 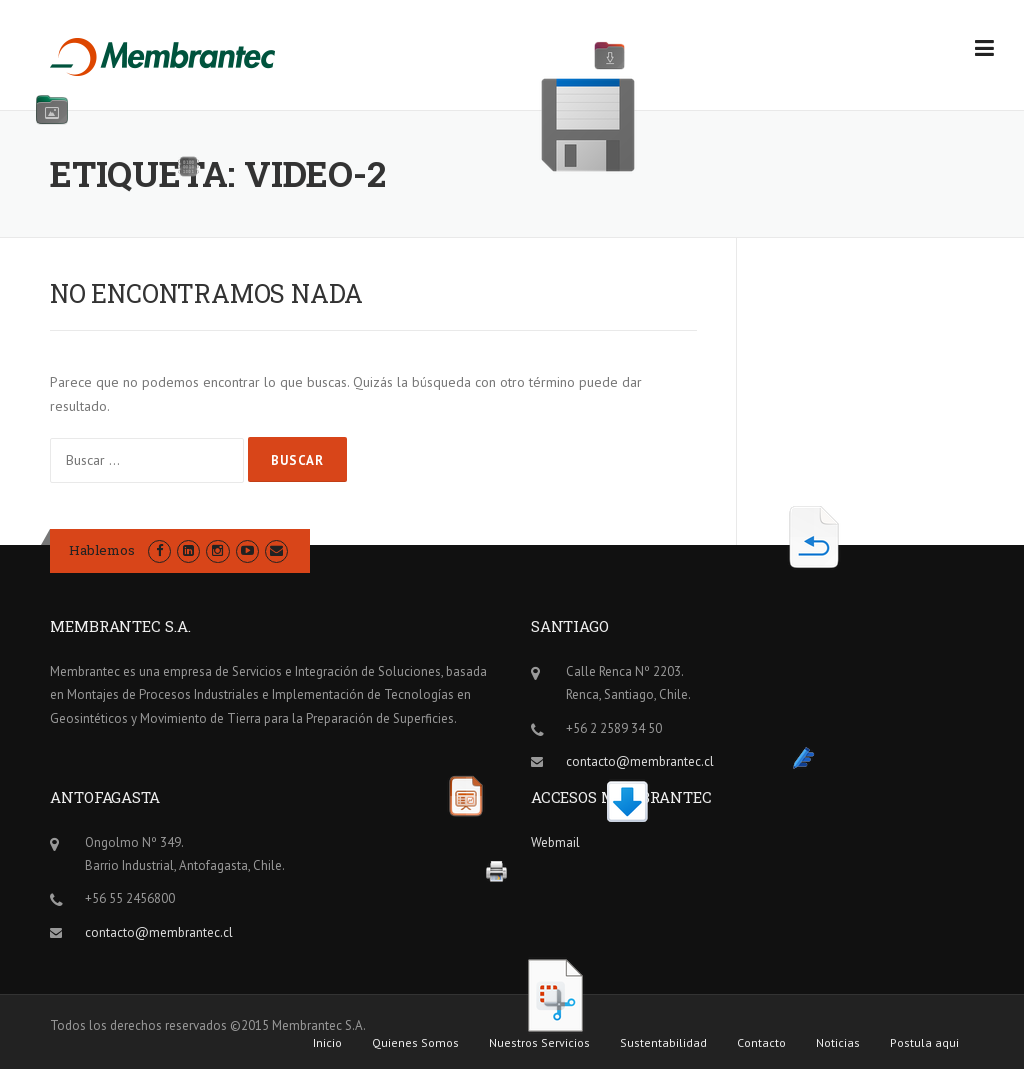 I want to click on open a presentation template file, so click(x=466, y=796).